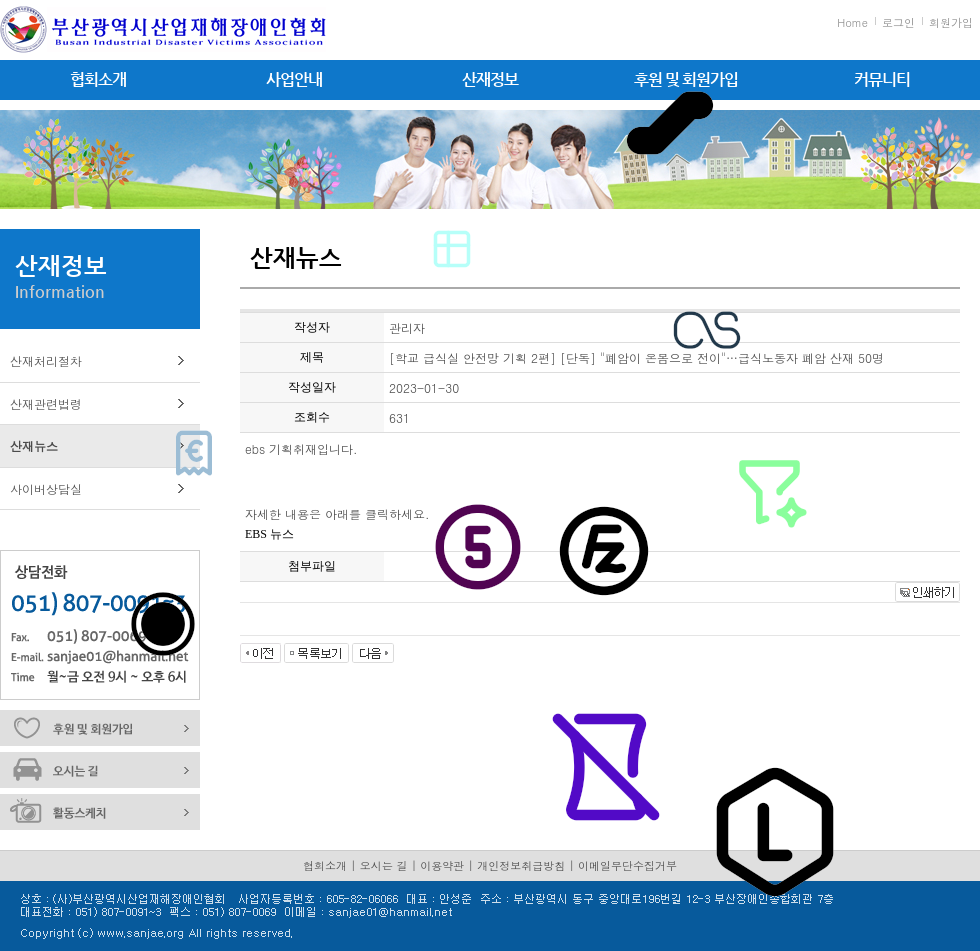 The height and width of the screenshot is (951, 980). Describe the element at coordinates (194, 453) in the screenshot. I see `view euro transaction receipt` at that location.